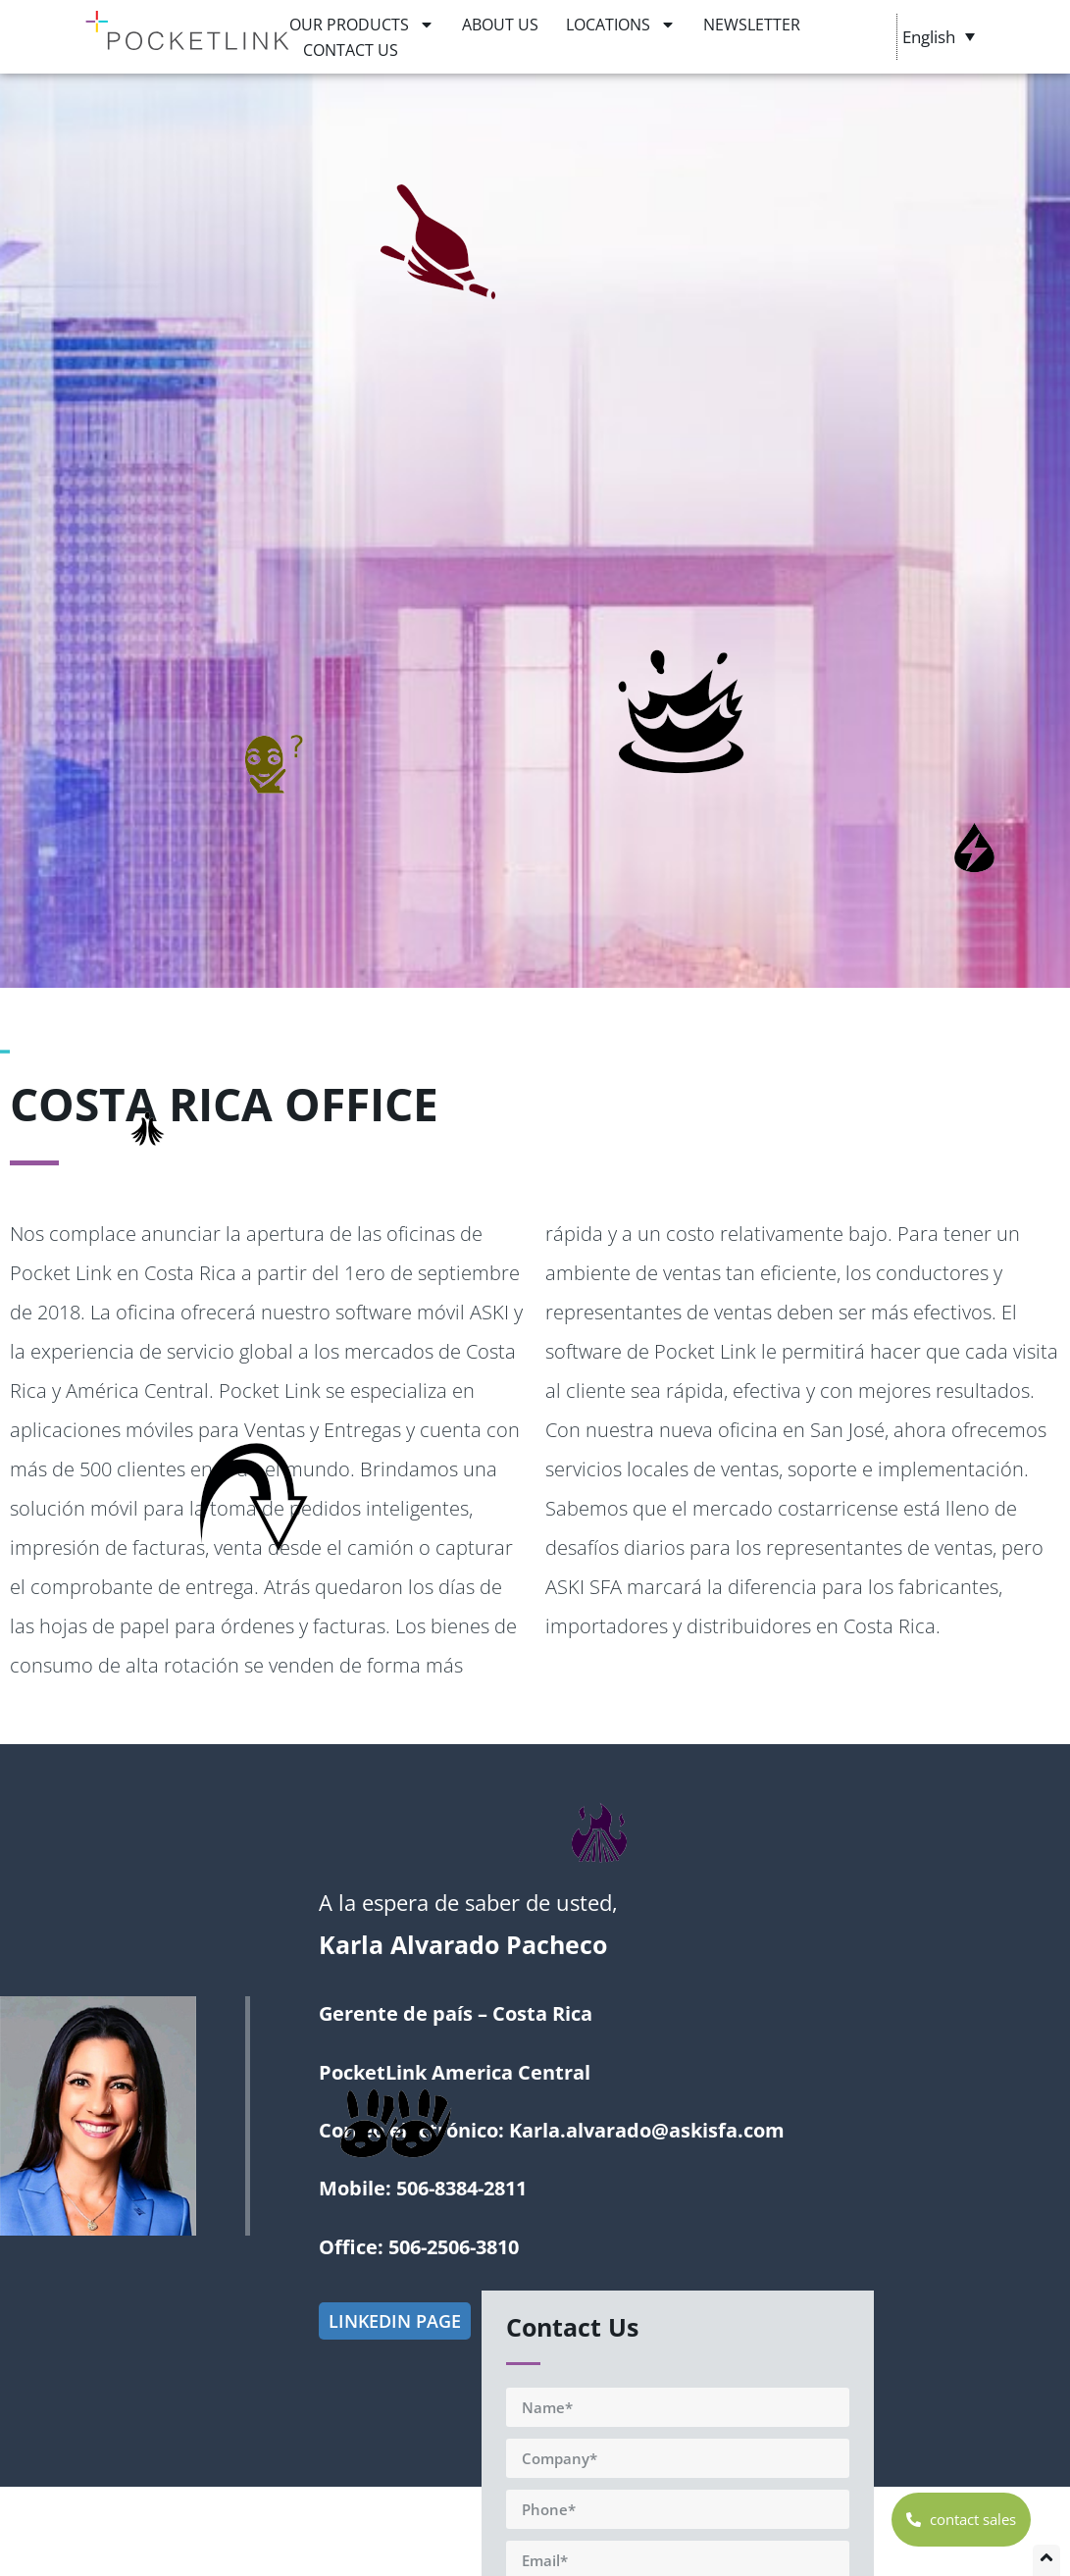 The height and width of the screenshot is (2576, 1070). I want to click on craft or upgrade items at the forge, so click(437, 241).